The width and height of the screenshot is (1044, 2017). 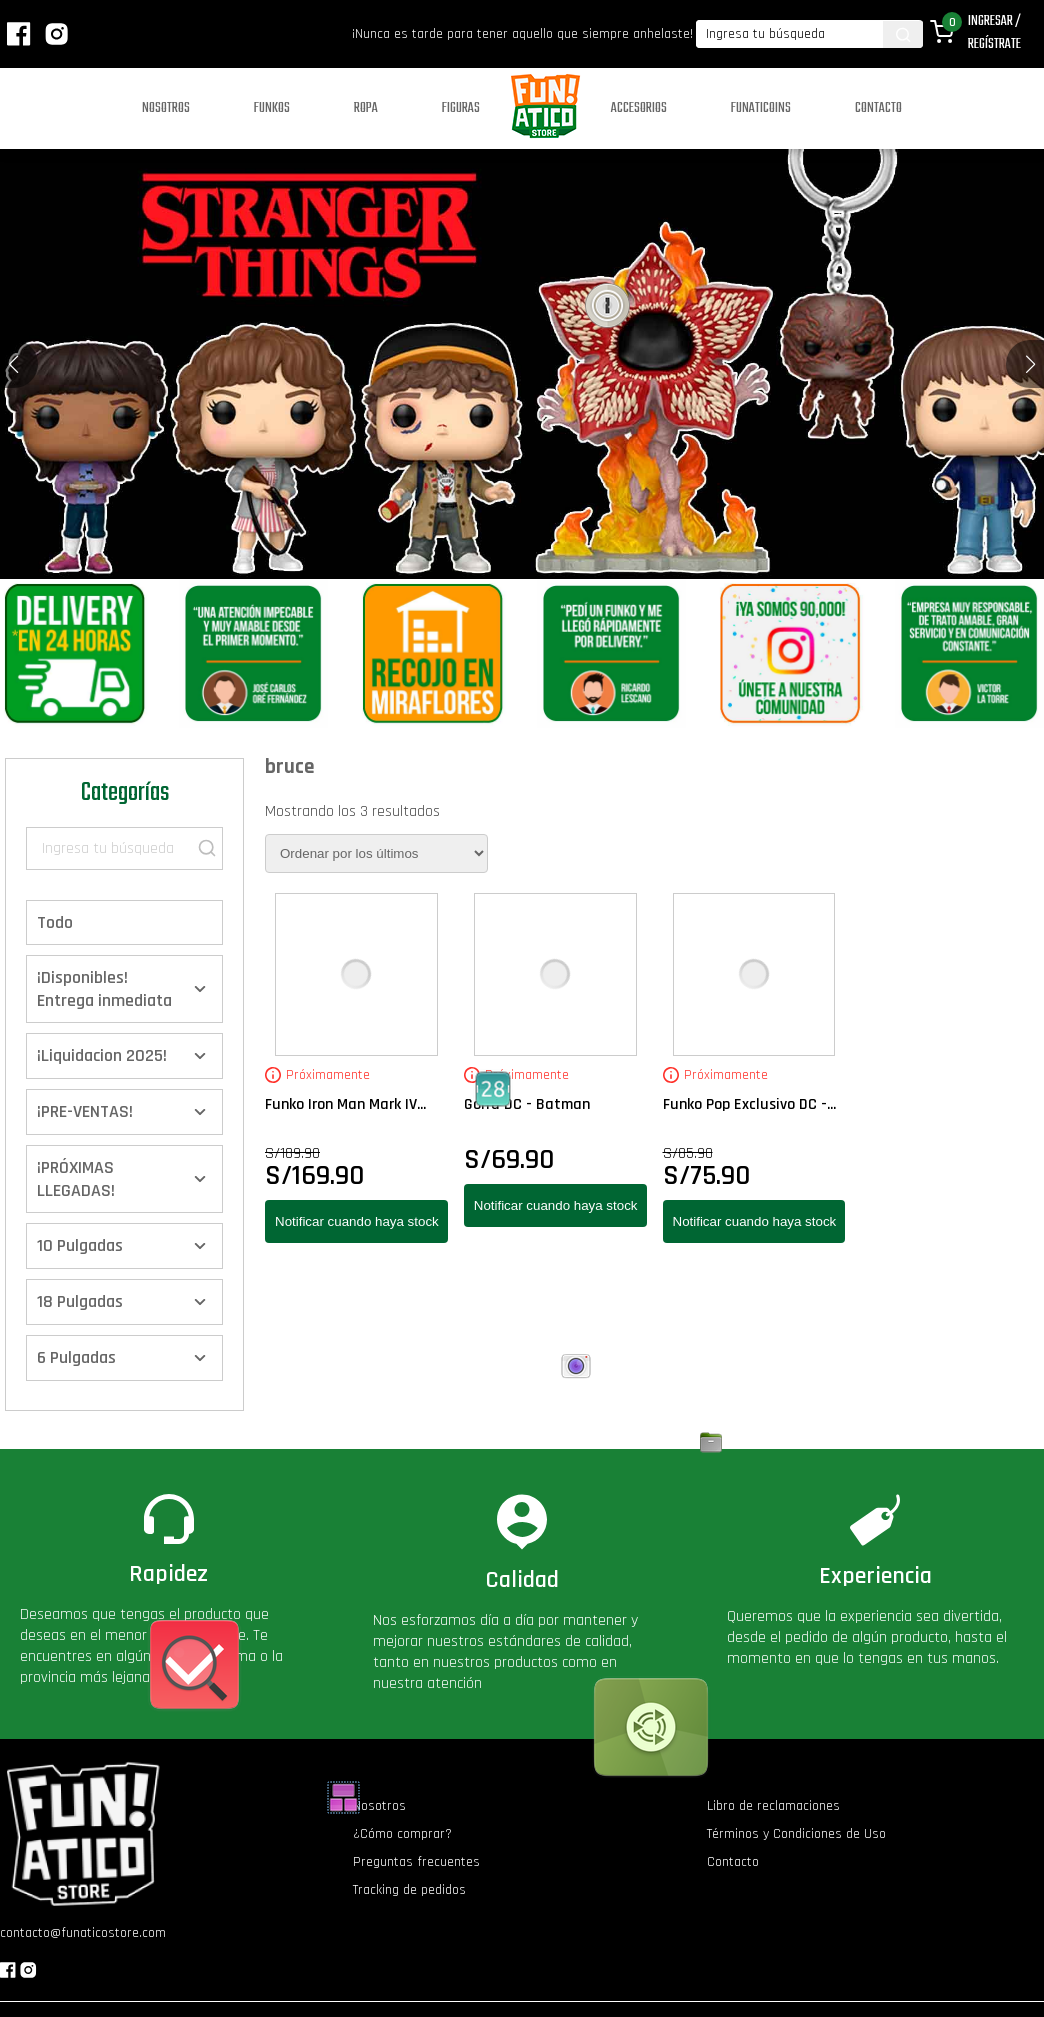 I want to click on open webcamoid camera application, so click(x=576, y=1366).